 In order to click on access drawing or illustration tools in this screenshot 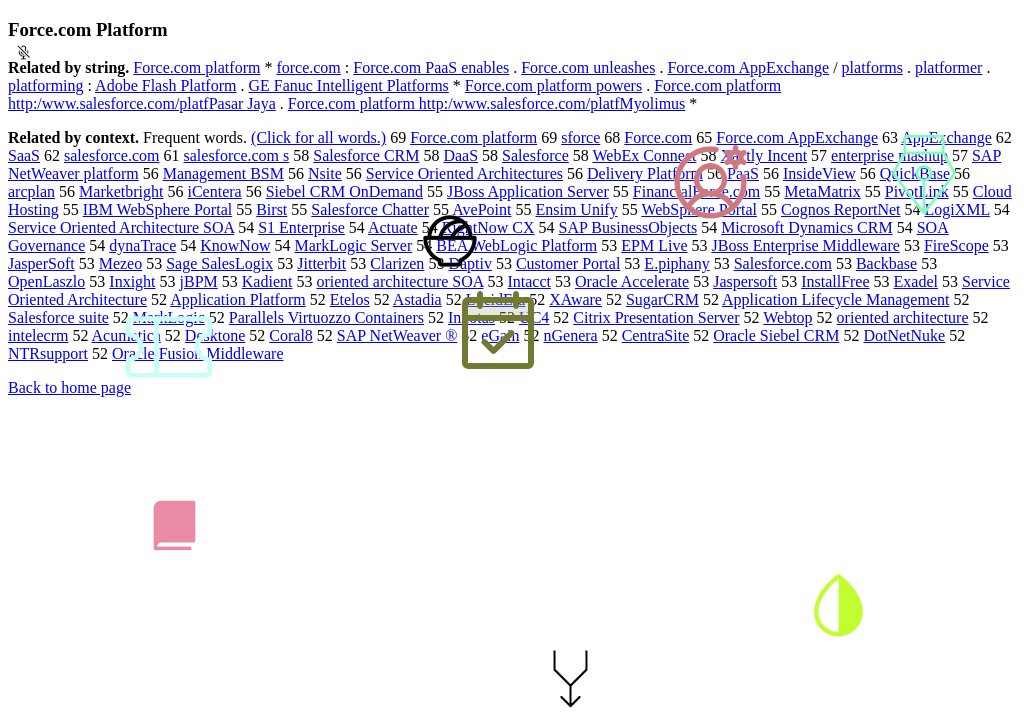, I will do `click(924, 172)`.